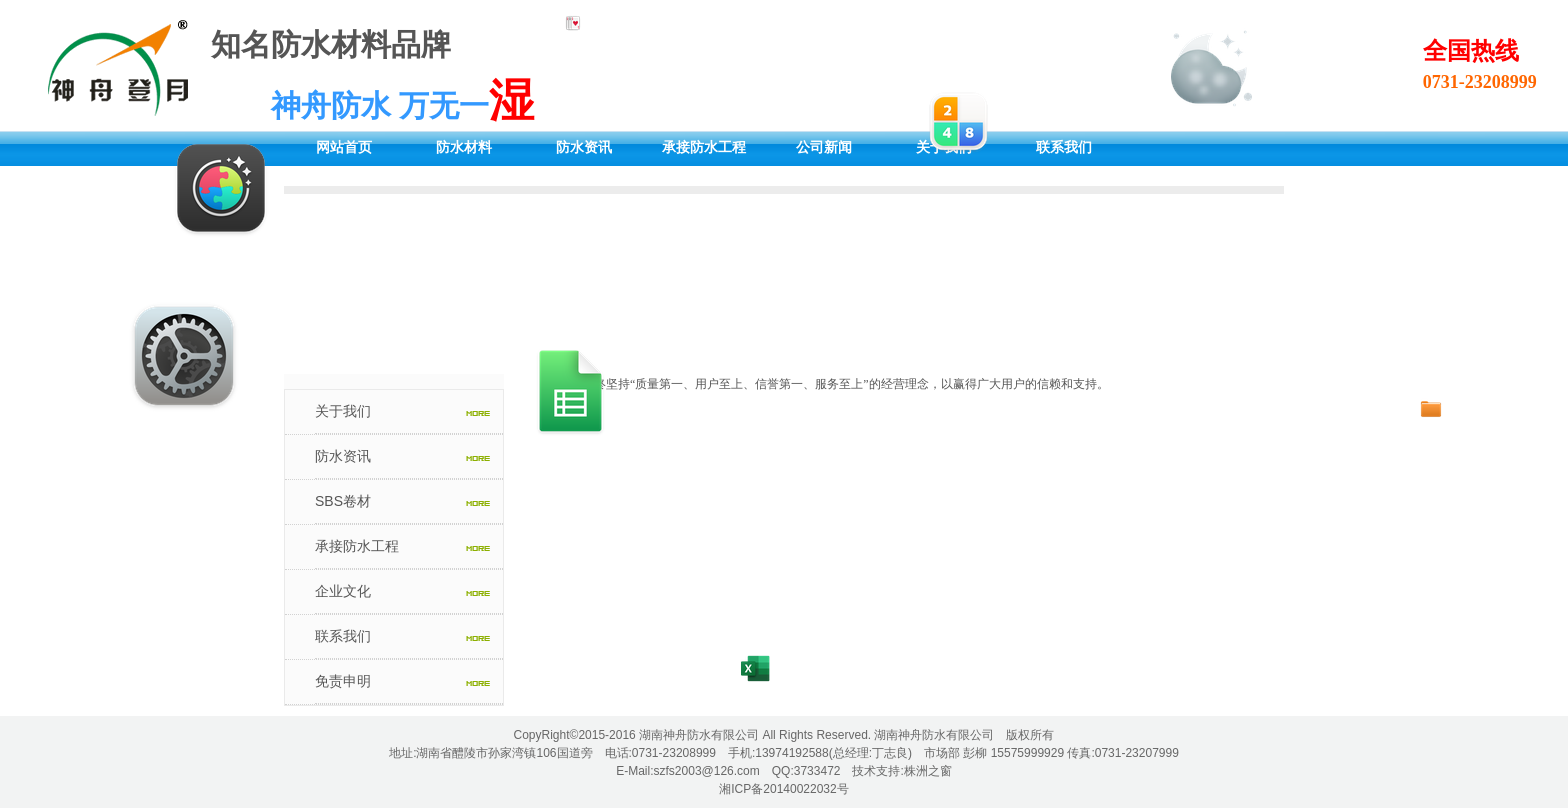 The image size is (1568, 808). I want to click on indicates cloudy nighttime weather conditions, so click(1211, 68).